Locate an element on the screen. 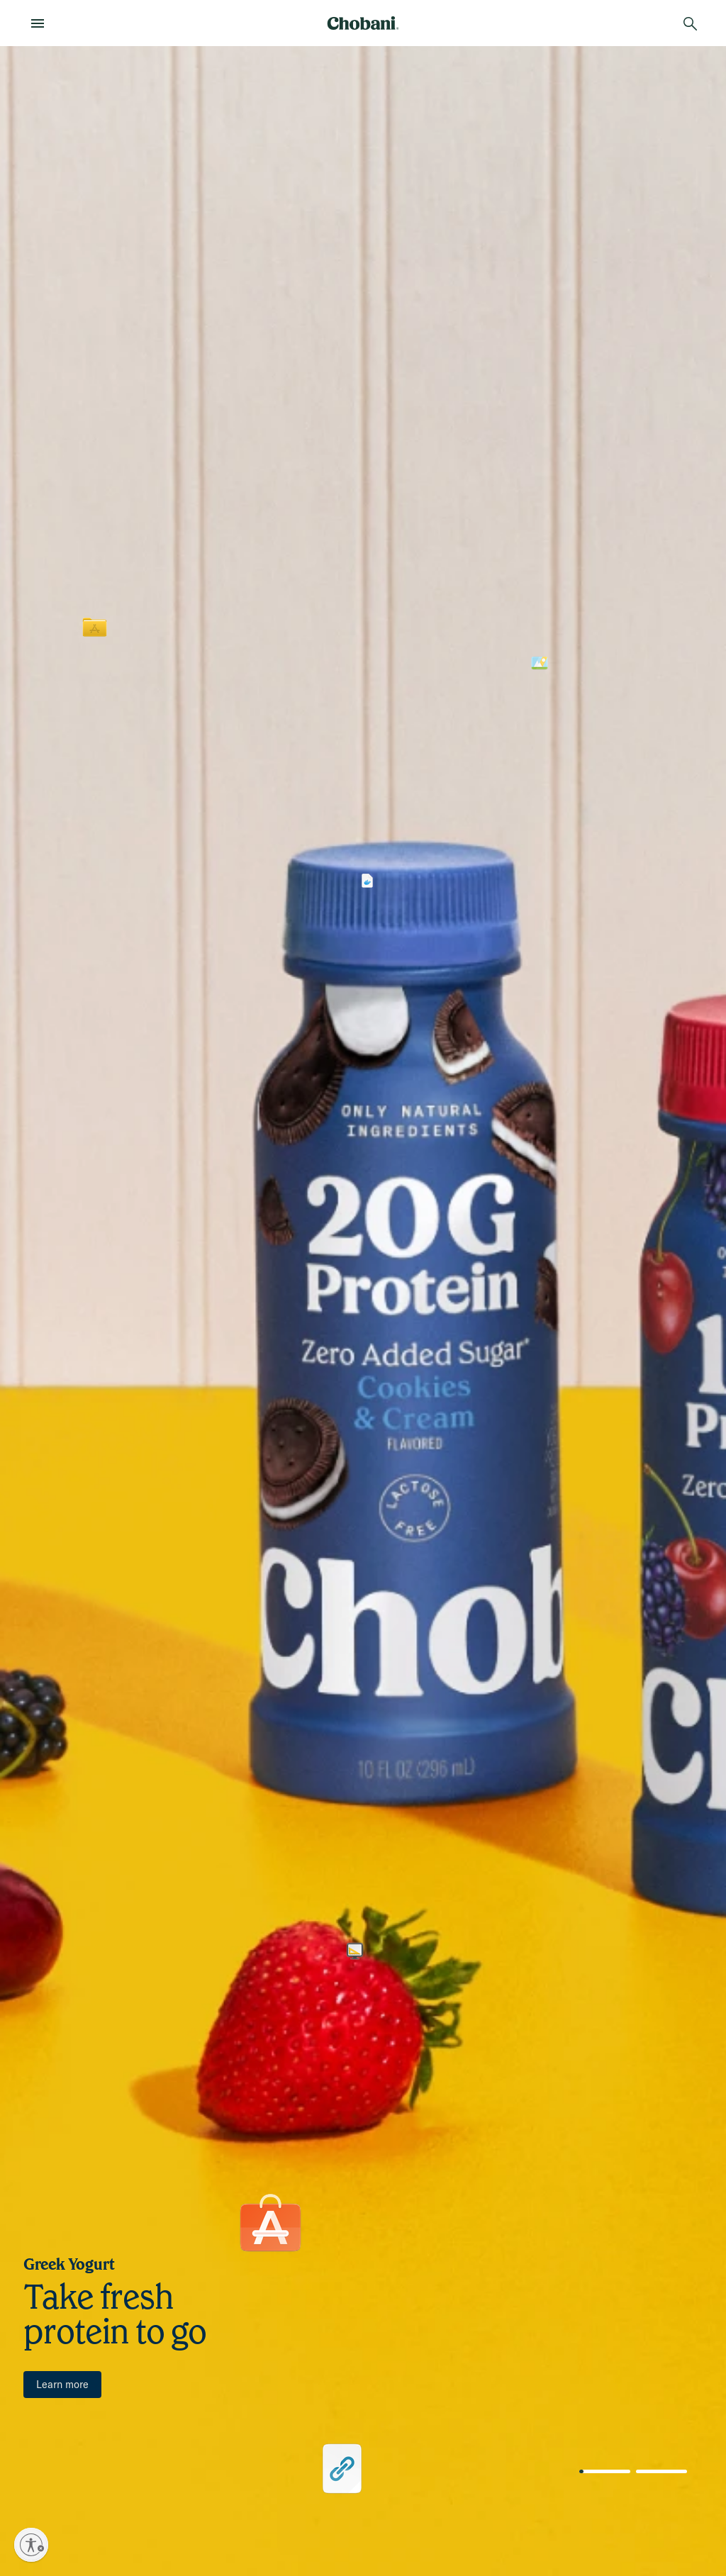 The height and width of the screenshot is (2576, 726). a dockerfile or docker configuration file is located at coordinates (367, 881).